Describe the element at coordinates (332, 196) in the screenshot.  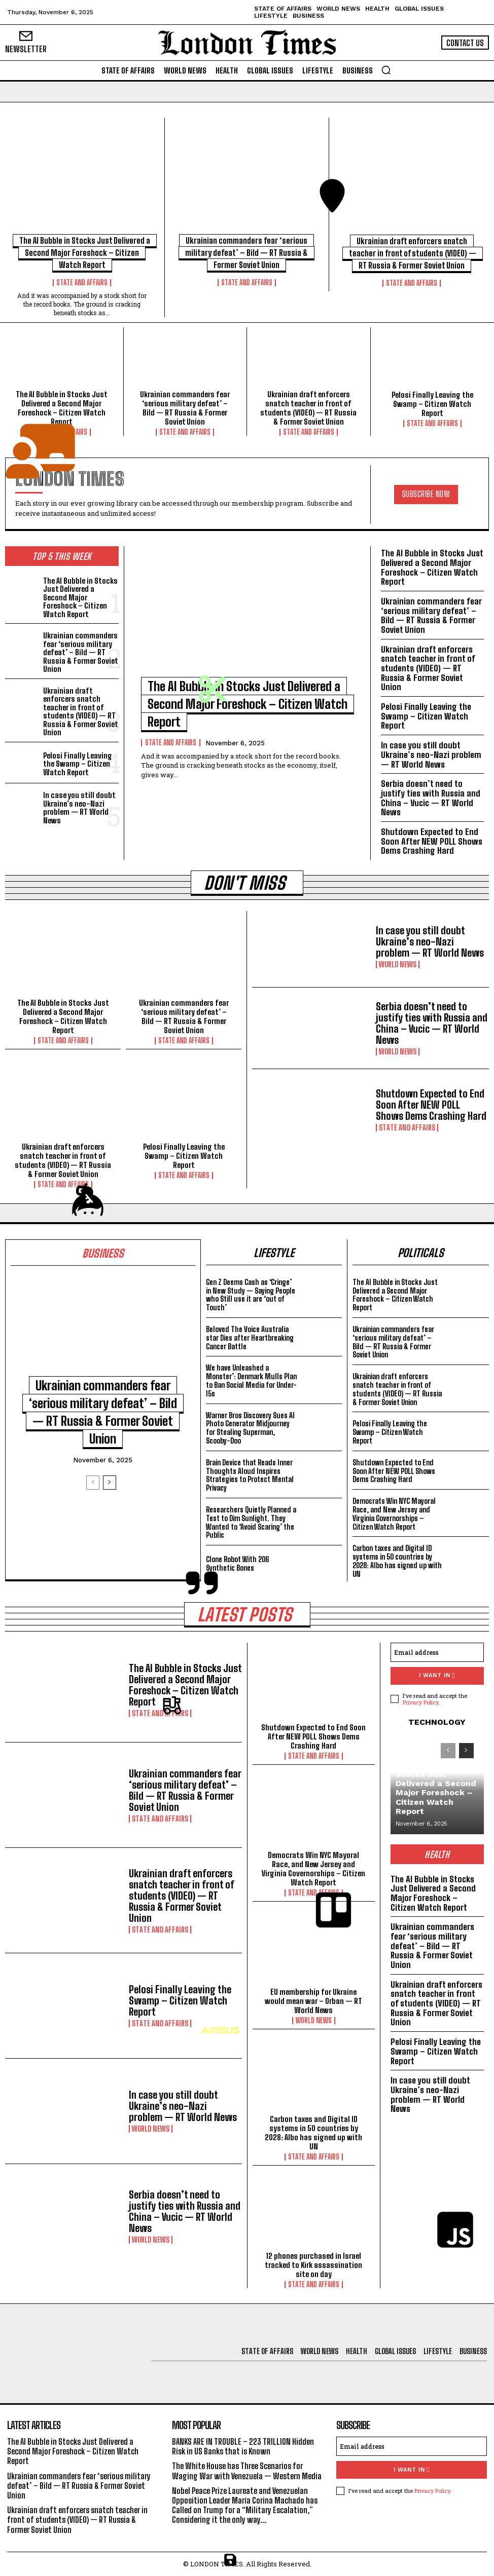
I see `mark a location on the map` at that location.